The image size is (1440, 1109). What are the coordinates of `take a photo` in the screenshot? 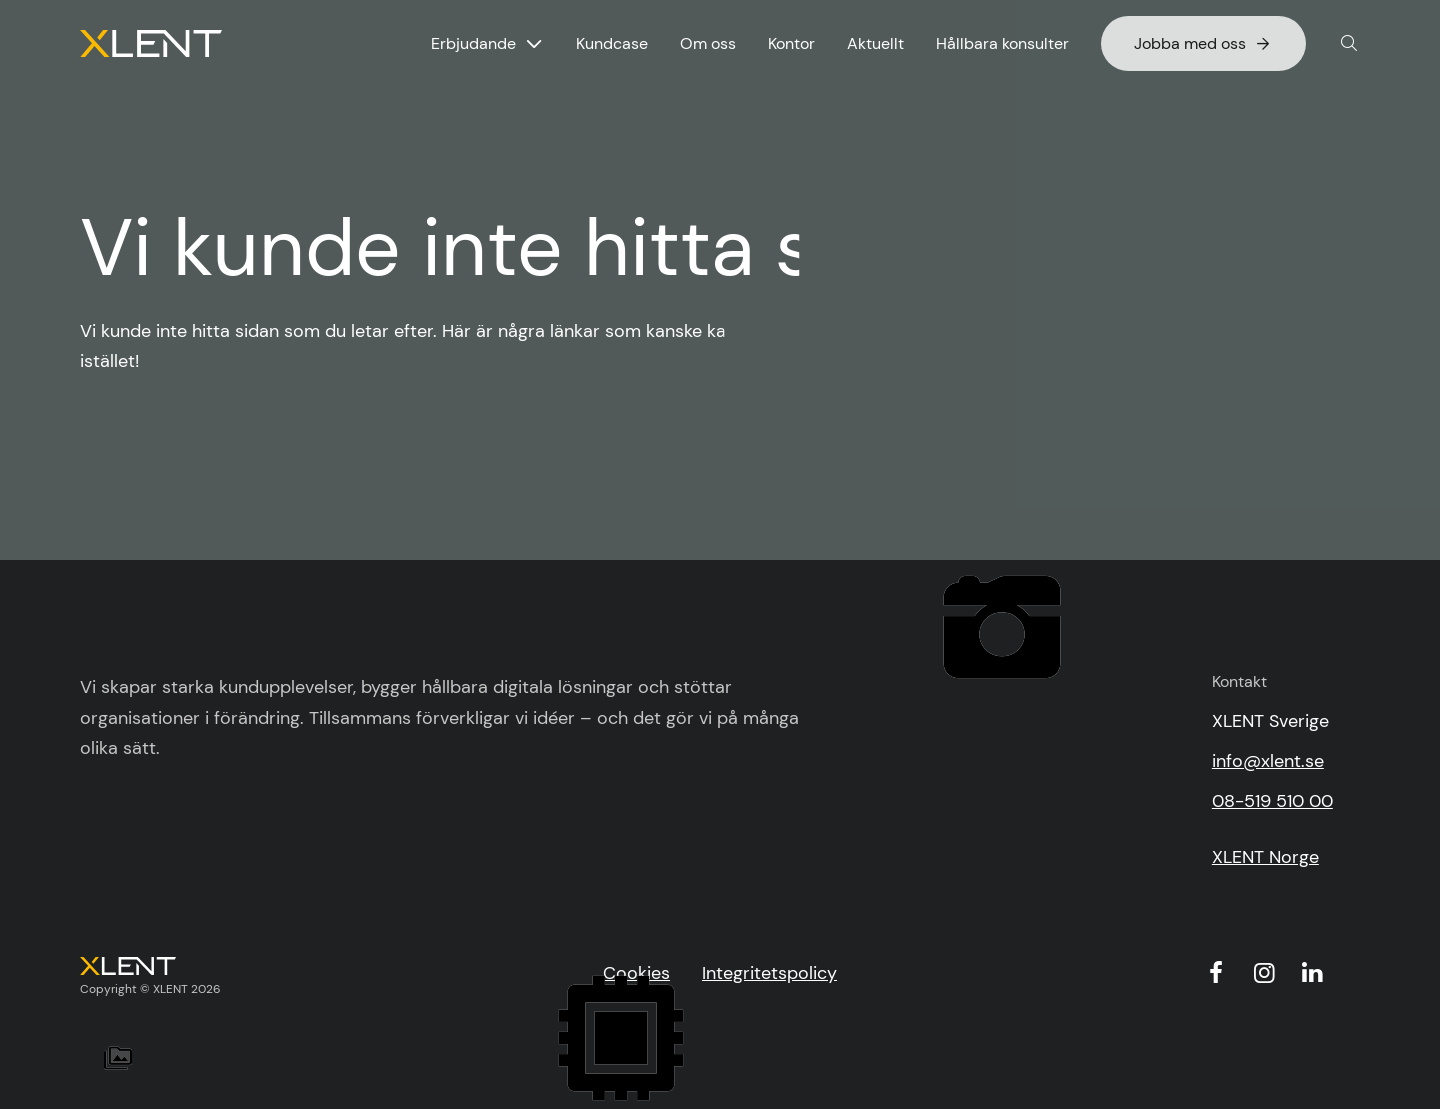 It's located at (1002, 627).